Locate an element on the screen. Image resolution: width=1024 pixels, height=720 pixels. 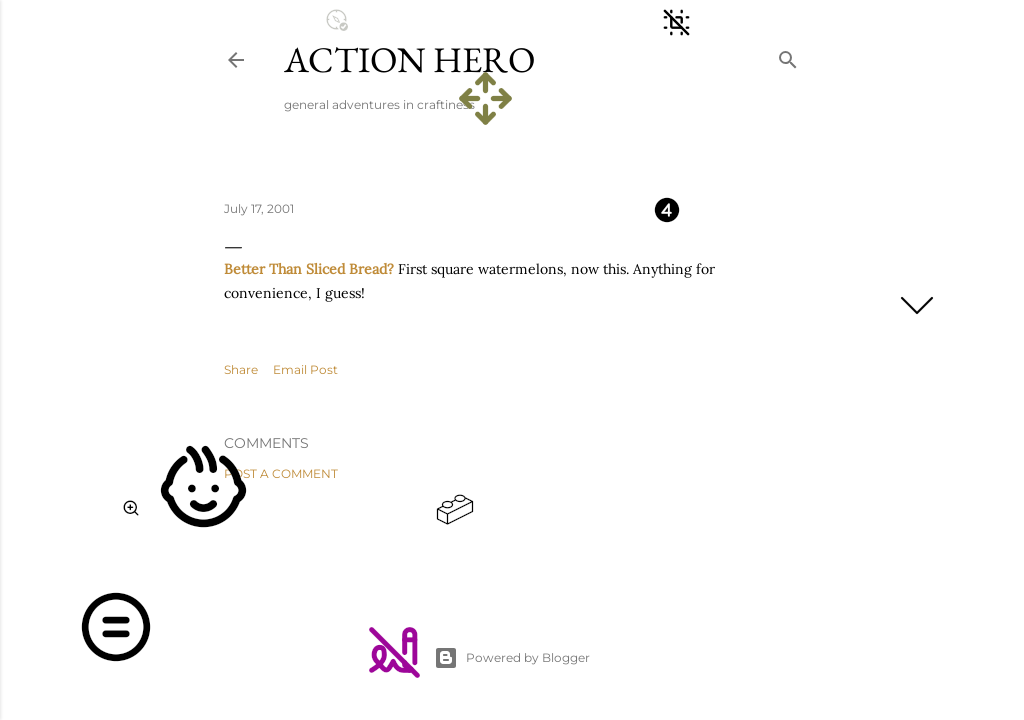
zoom in on content or image is located at coordinates (131, 508).